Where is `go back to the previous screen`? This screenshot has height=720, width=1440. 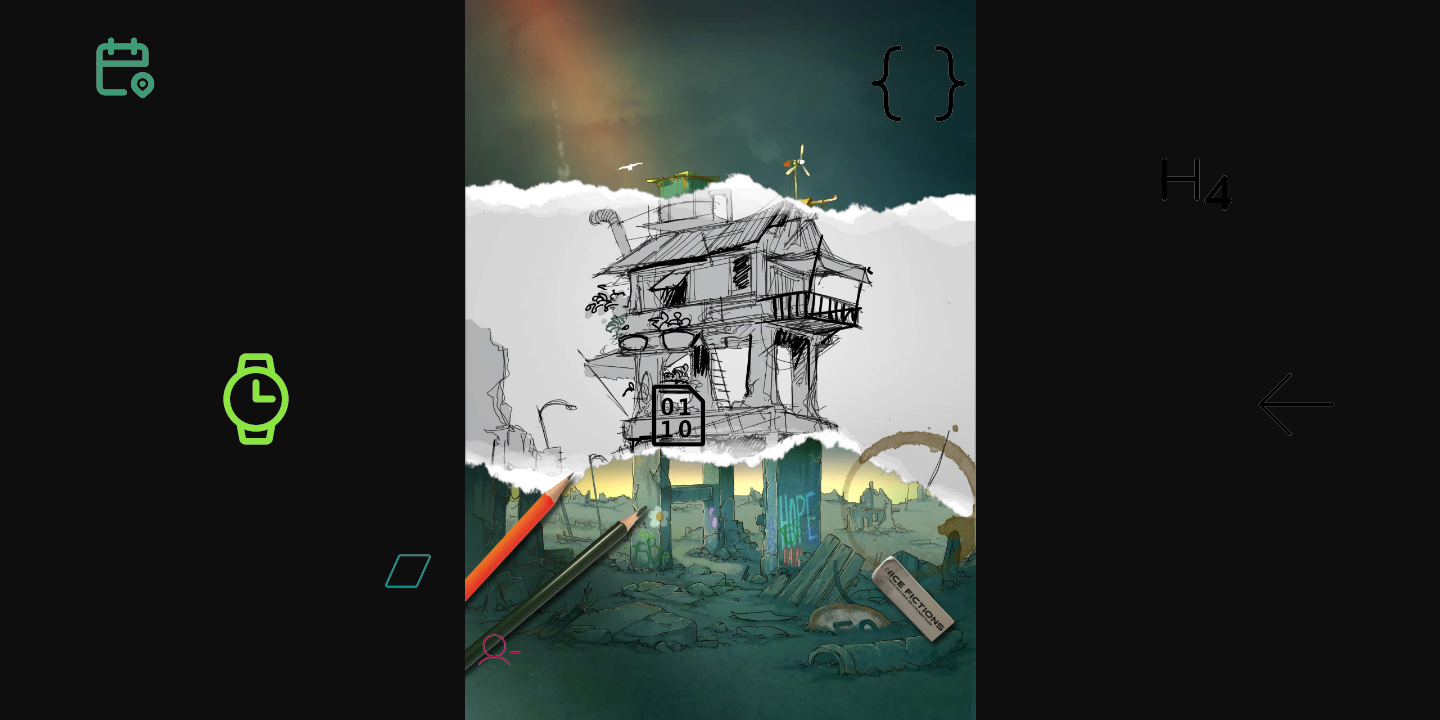
go back to the previous screen is located at coordinates (1296, 404).